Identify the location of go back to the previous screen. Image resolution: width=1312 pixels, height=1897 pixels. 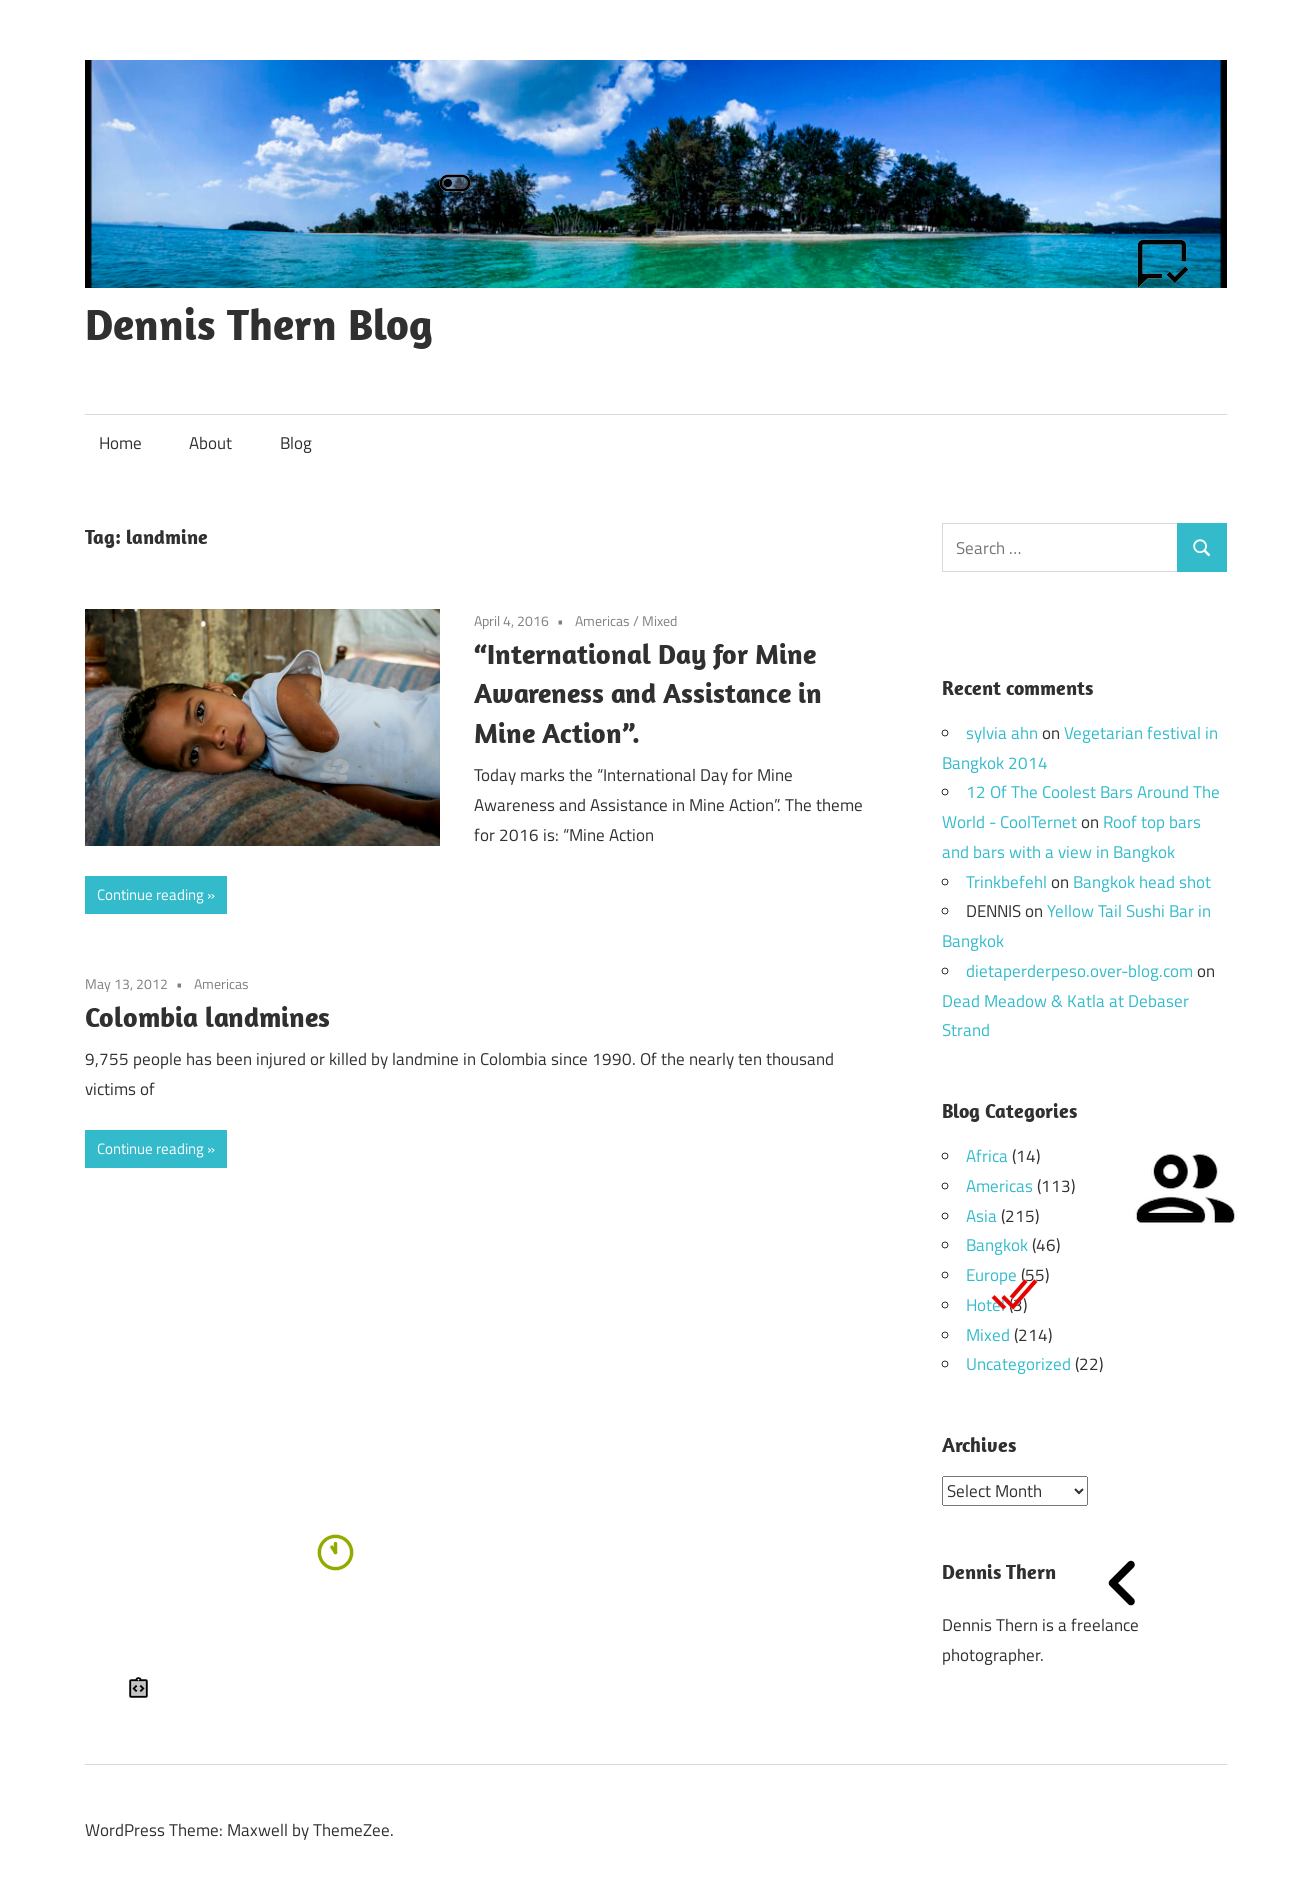
(1123, 1583).